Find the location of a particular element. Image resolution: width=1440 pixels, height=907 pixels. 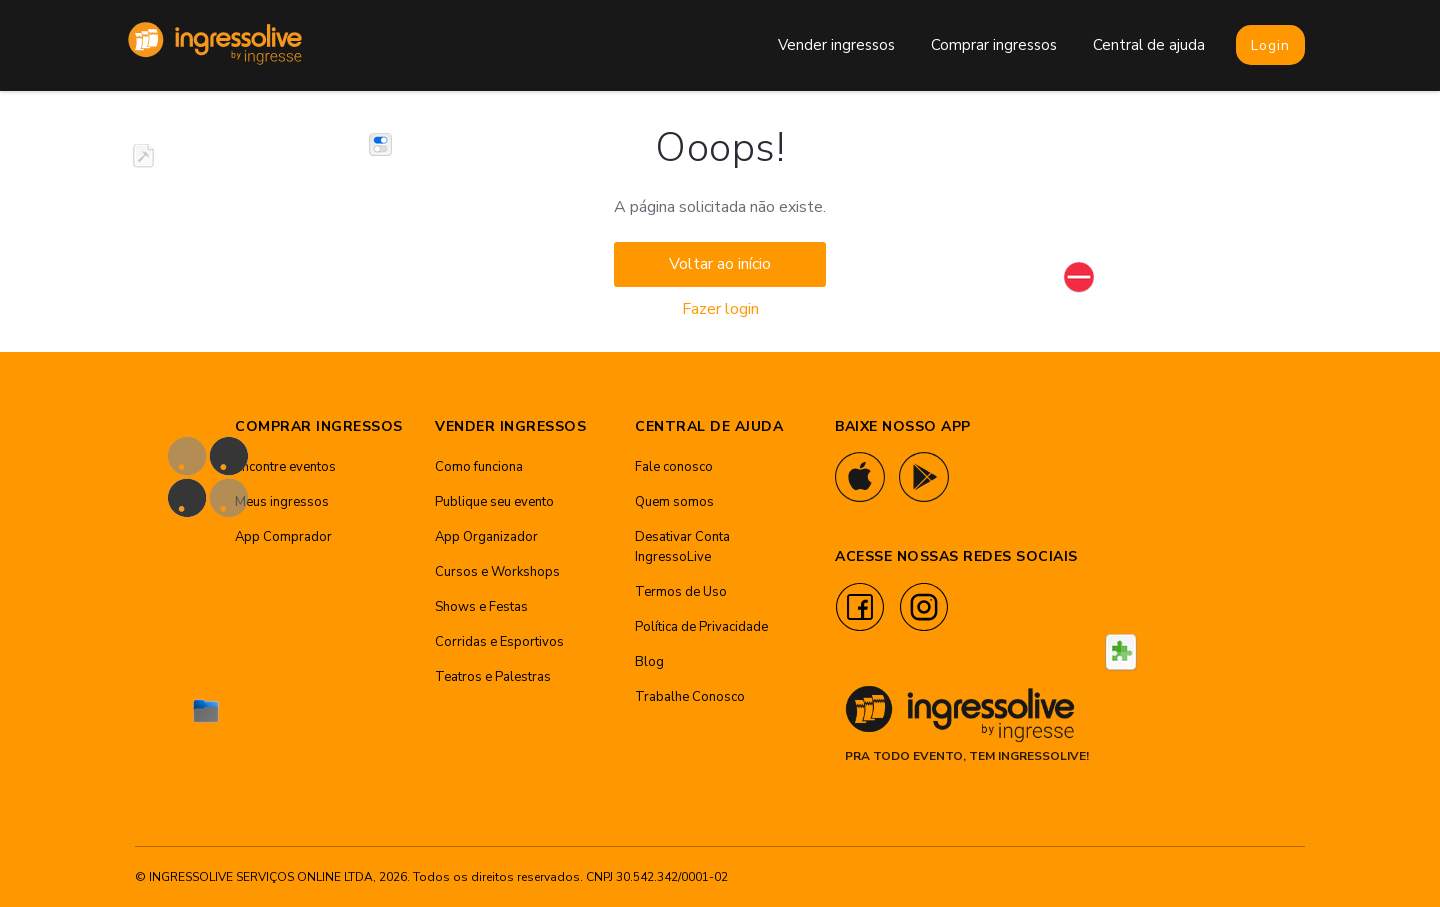

open gnome tweaks application is located at coordinates (380, 144).